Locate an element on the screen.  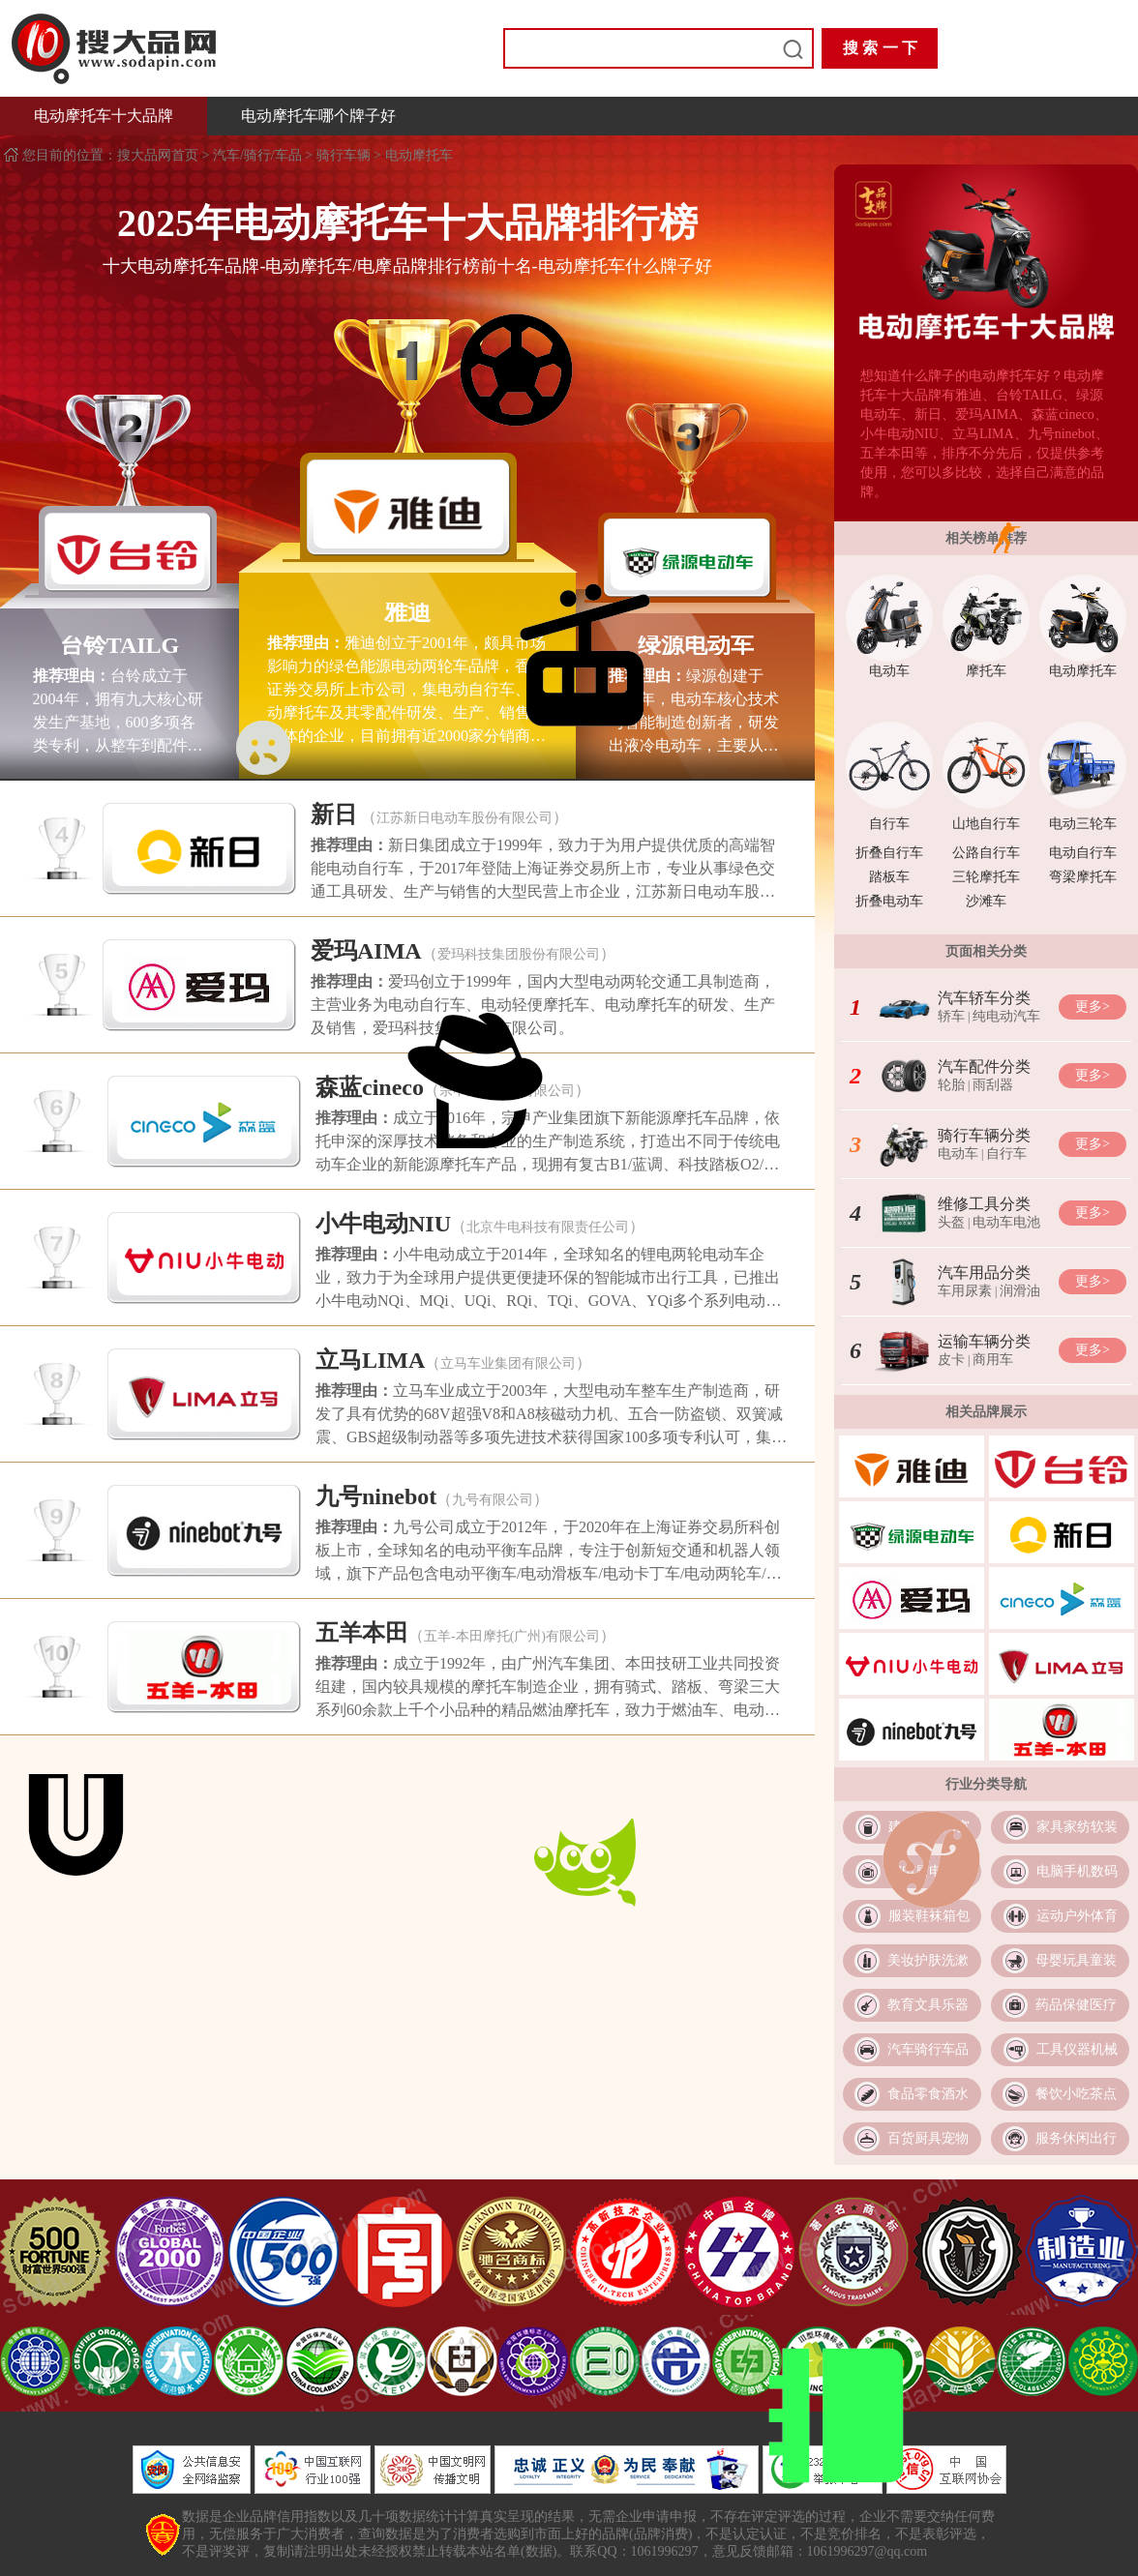
vueuse library logo is located at coordinates (75, 1824).